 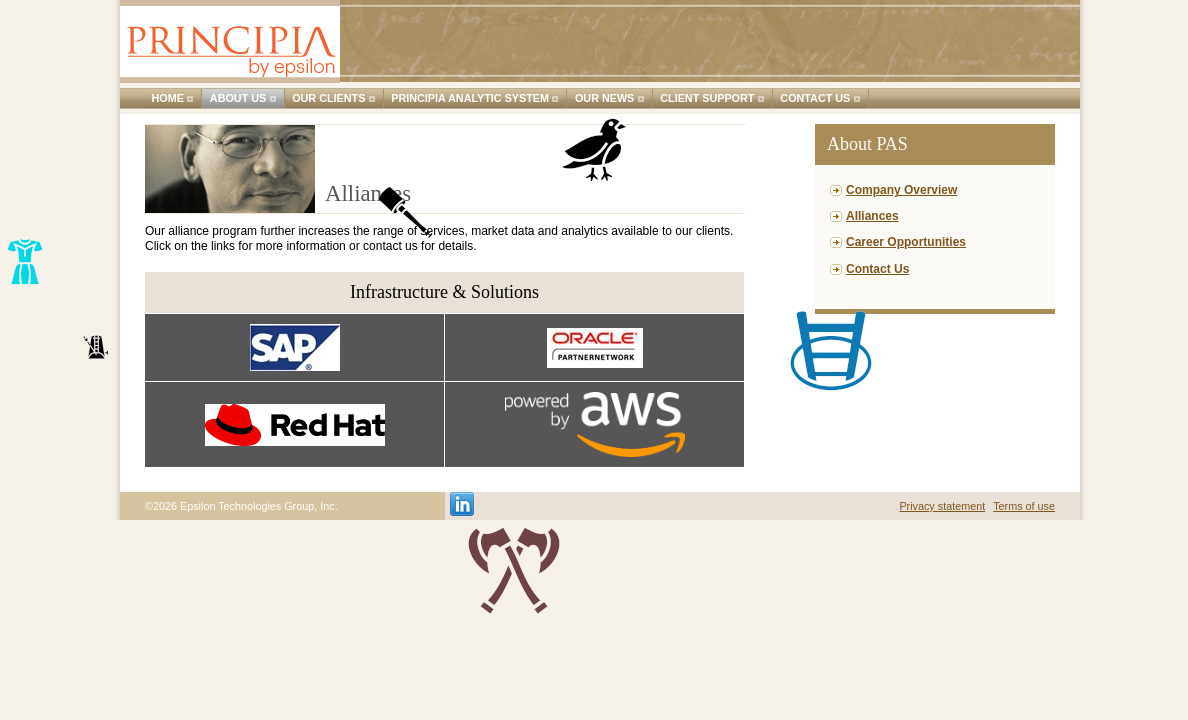 What do you see at coordinates (831, 350) in the screenshot?
I see `access underground level or basement area` at bounding box center [831, 350].